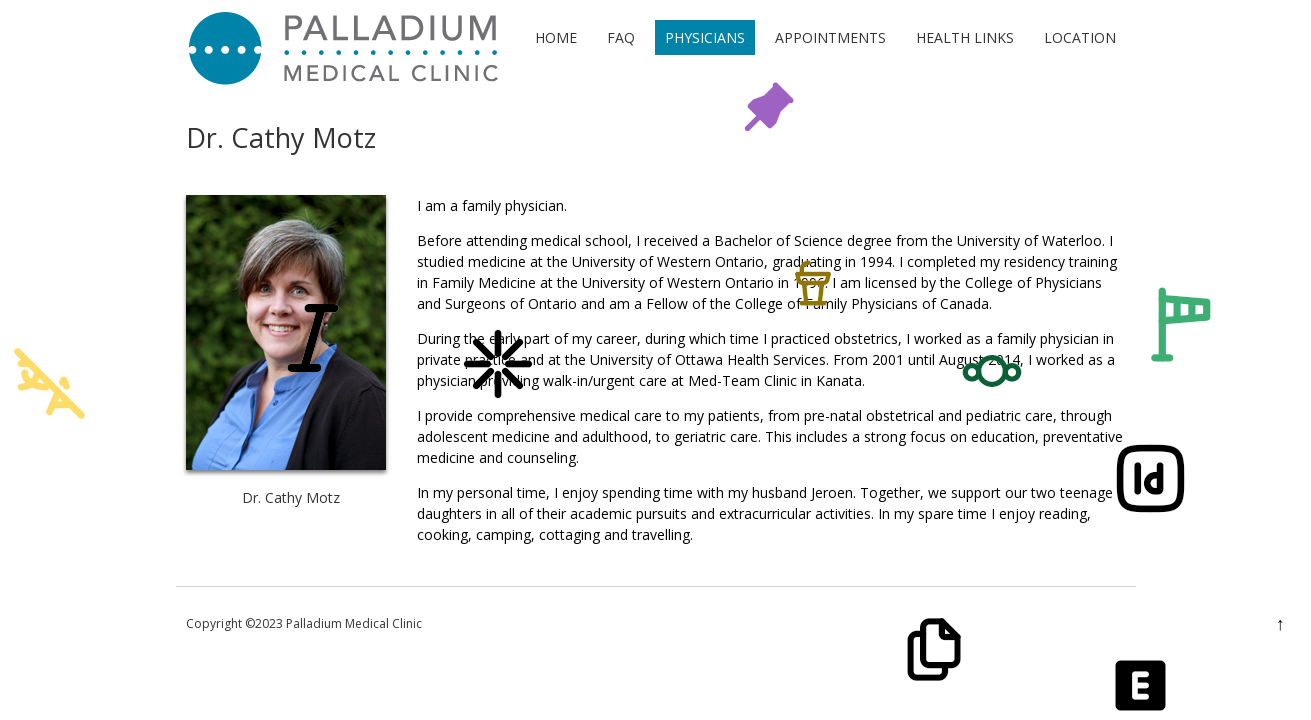 Image resolution: width=1311 pixels, height=720 pixels. What do you see at coordinates (813, 283) in the screenshot?
I see `view speaker or presentation podium` at bounding box center [813, 283].